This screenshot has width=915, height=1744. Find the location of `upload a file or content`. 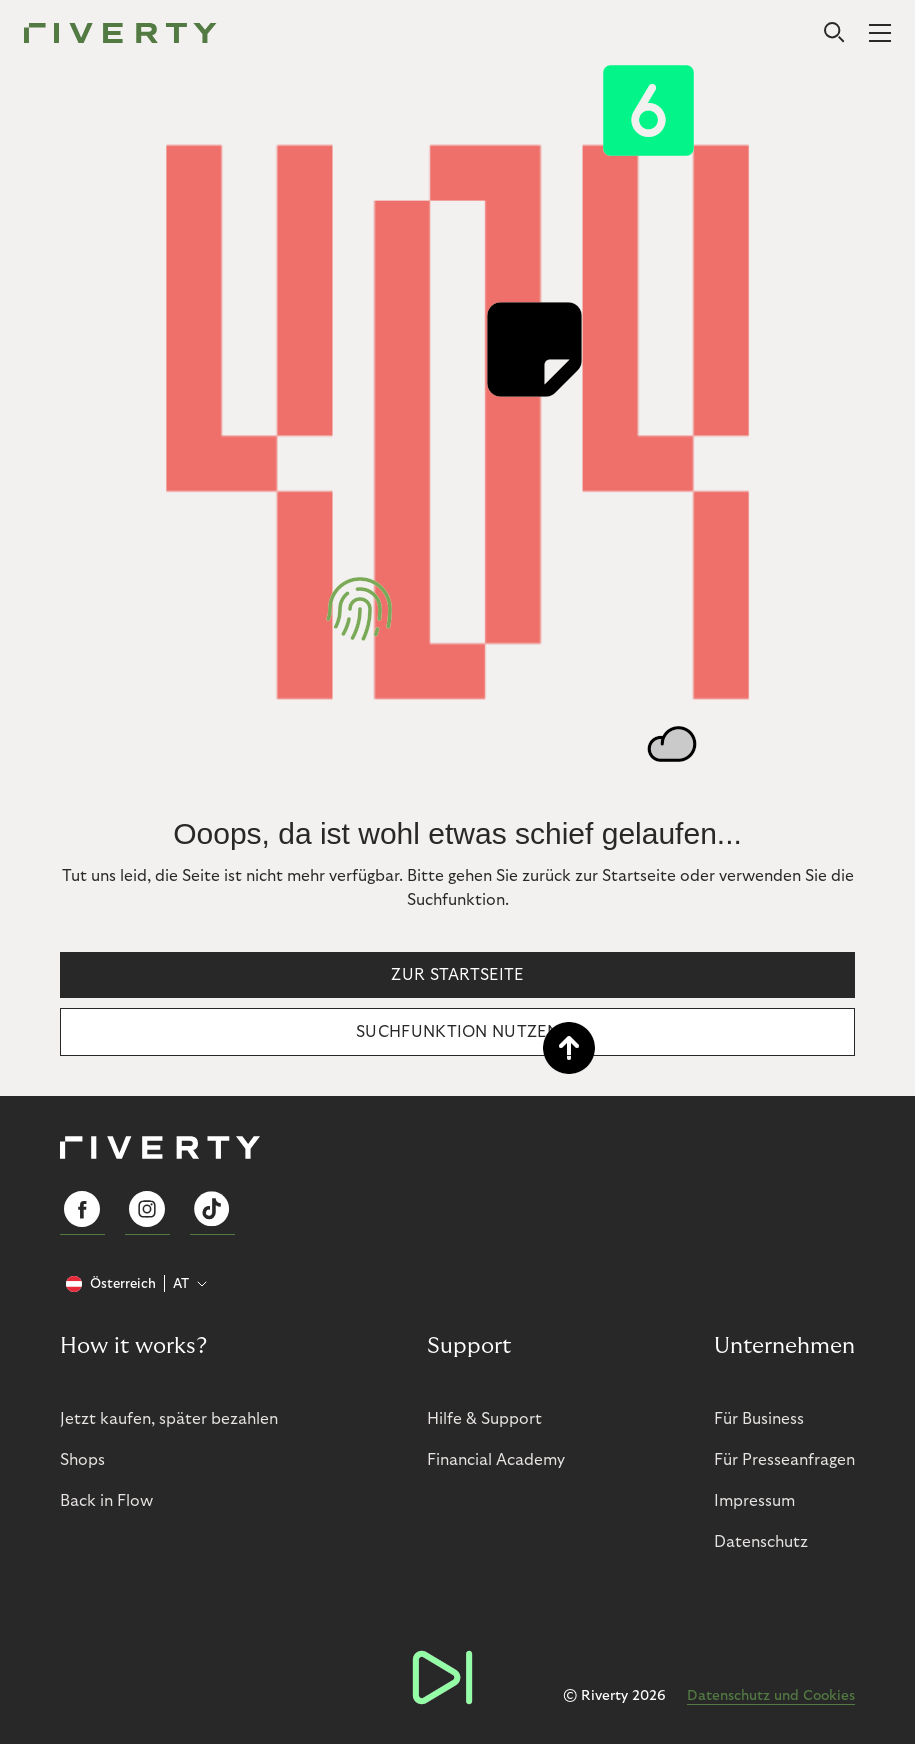

upload a file or content is located at coordinates (569, 1048).